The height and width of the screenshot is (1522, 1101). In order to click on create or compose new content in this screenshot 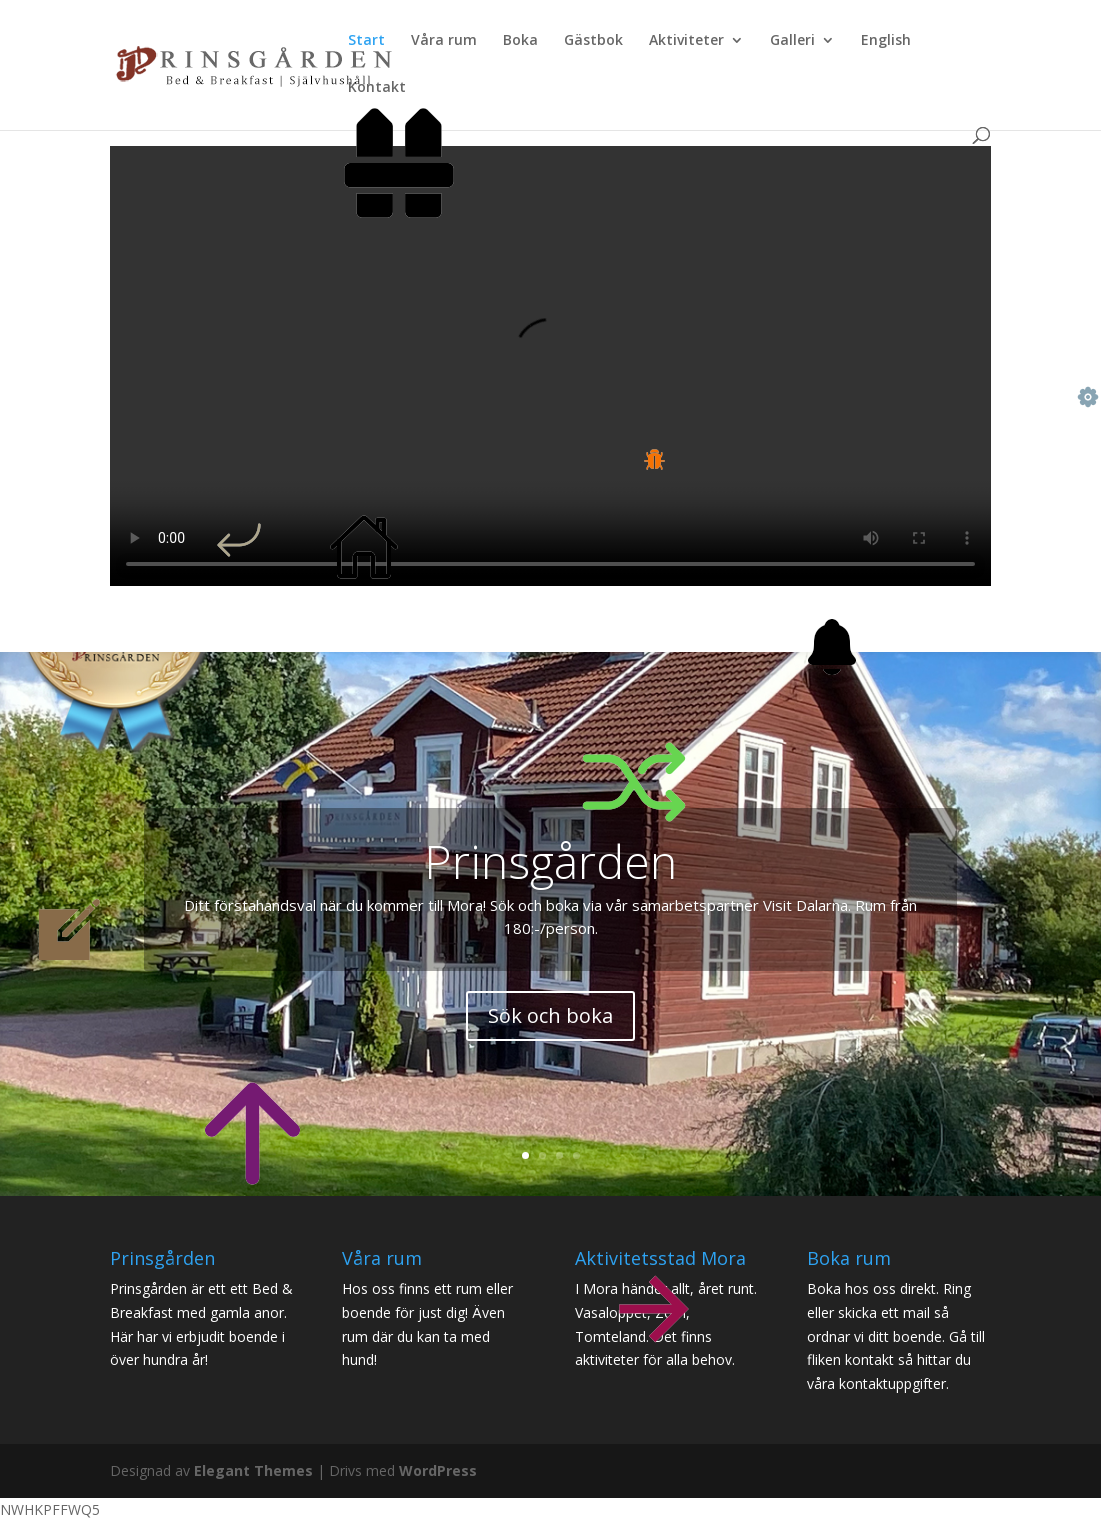, I will do `click(69, 930)`.